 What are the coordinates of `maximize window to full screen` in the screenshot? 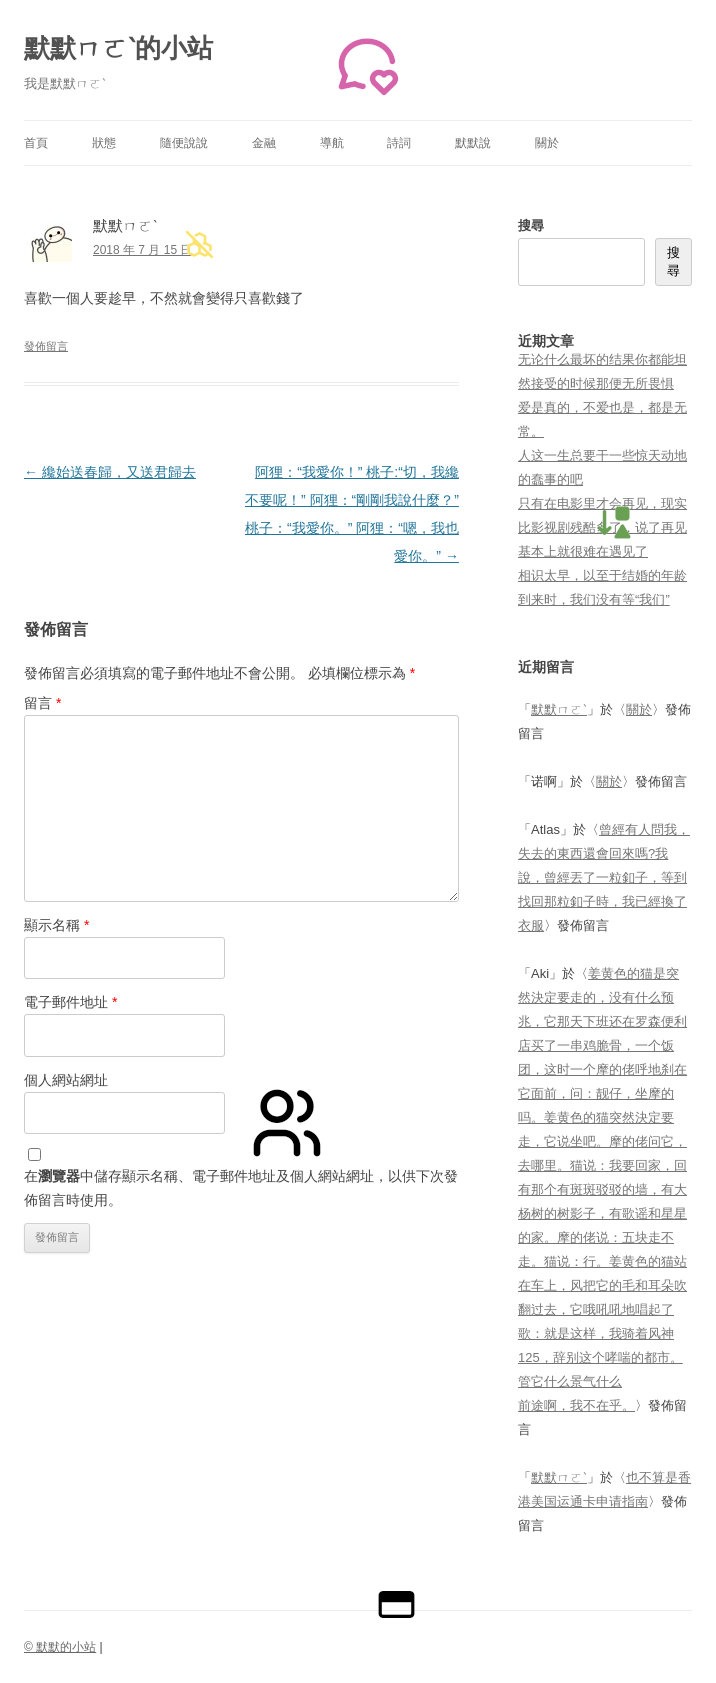 It's located at (396, 1604).